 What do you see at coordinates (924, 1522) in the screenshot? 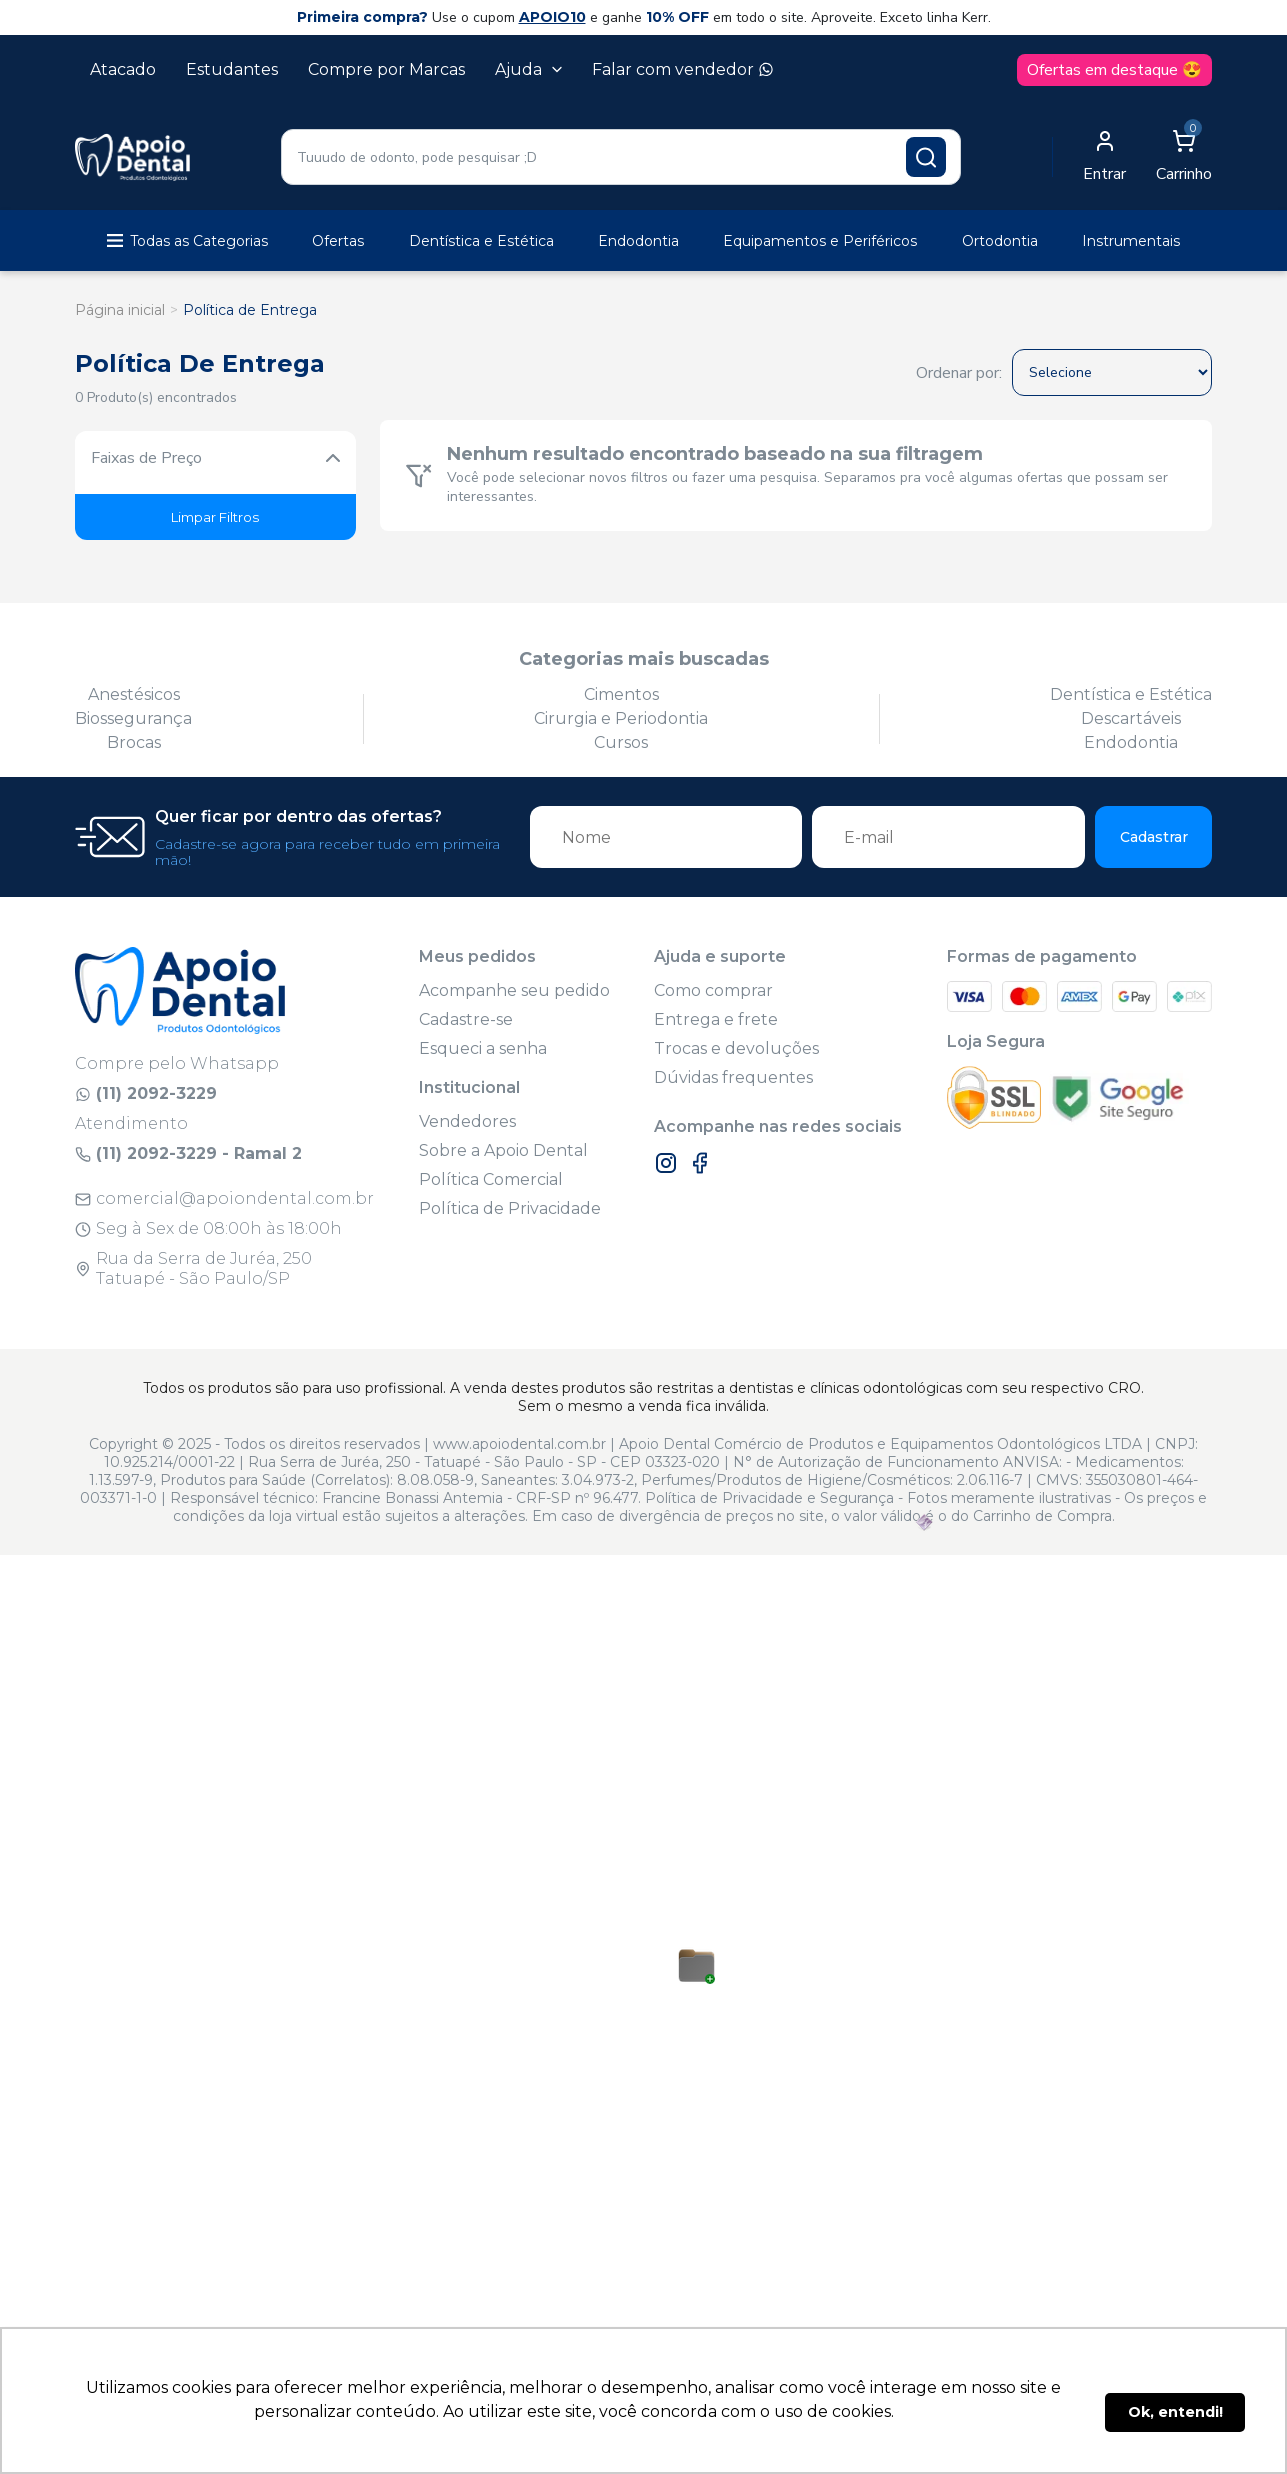
I see `indicates an executable program file` at bounding box center [924, 1522].